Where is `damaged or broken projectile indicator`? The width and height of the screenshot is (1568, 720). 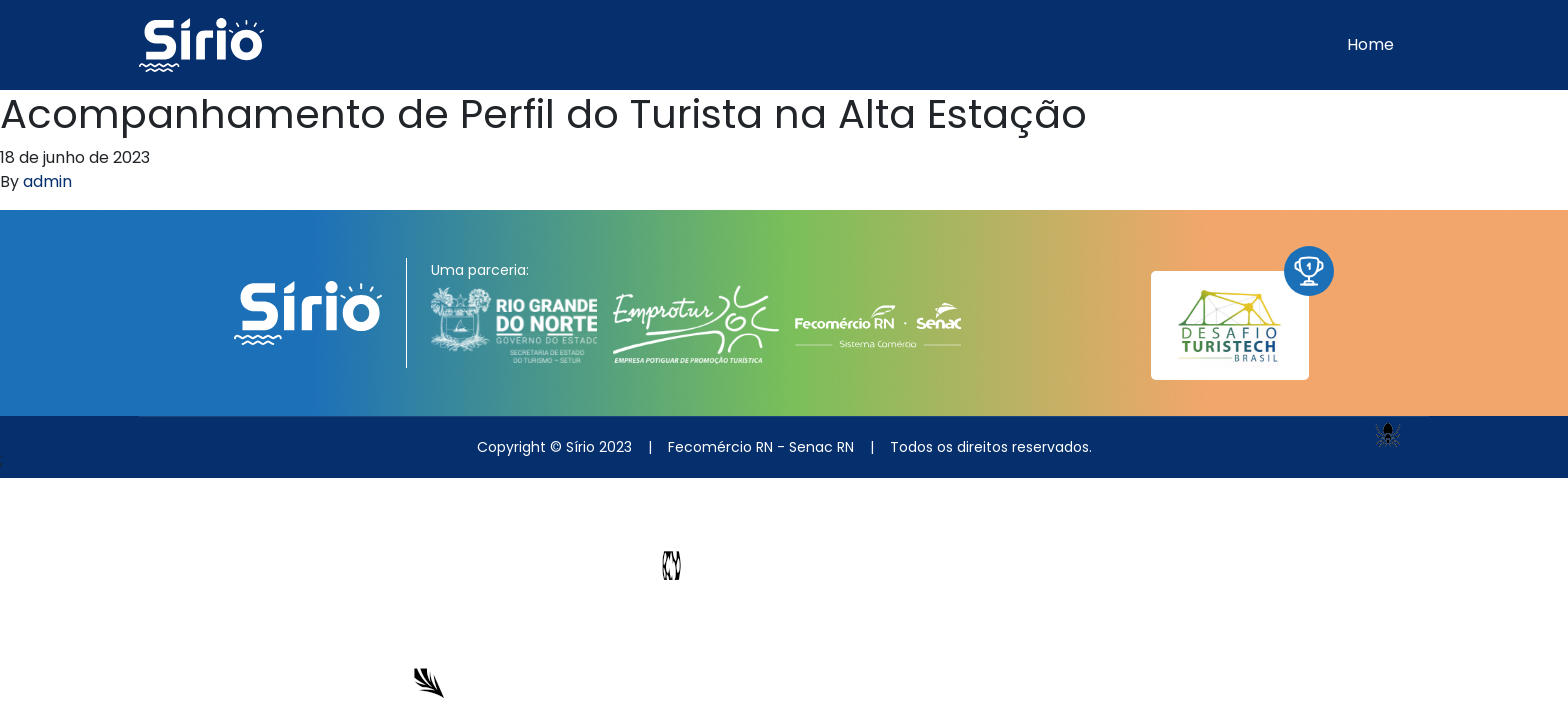
damaged or broken projectile indicator is located at coordinates (429, 683).